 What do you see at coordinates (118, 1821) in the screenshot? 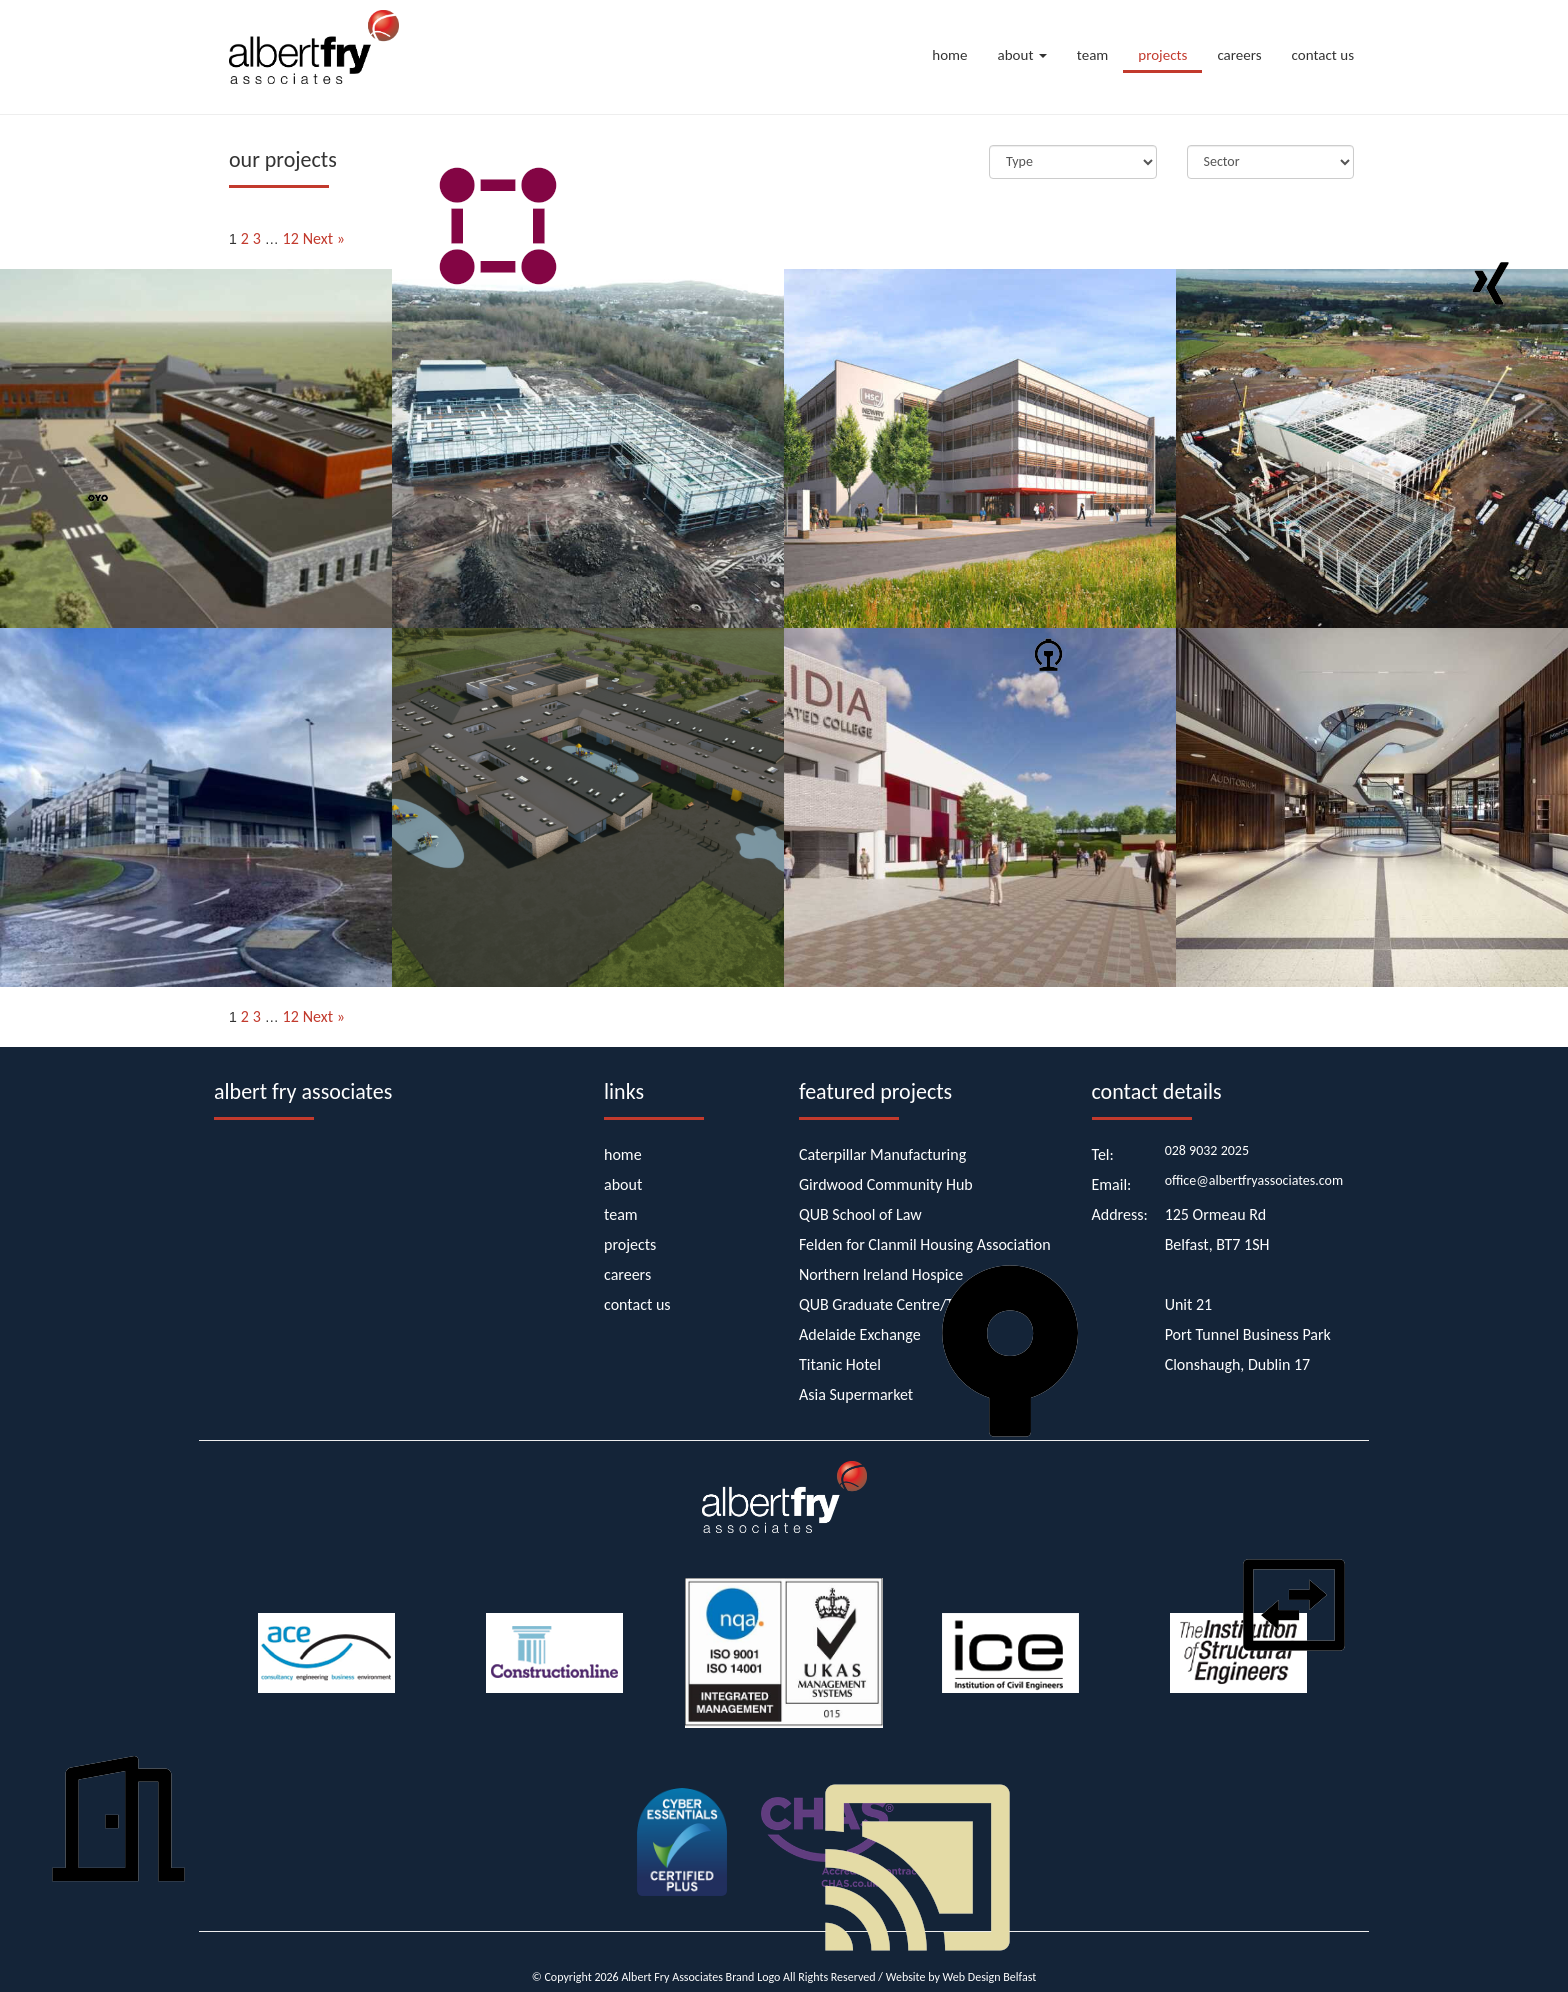
I see `log out or exit the application` at bounding box center [118, 1821].